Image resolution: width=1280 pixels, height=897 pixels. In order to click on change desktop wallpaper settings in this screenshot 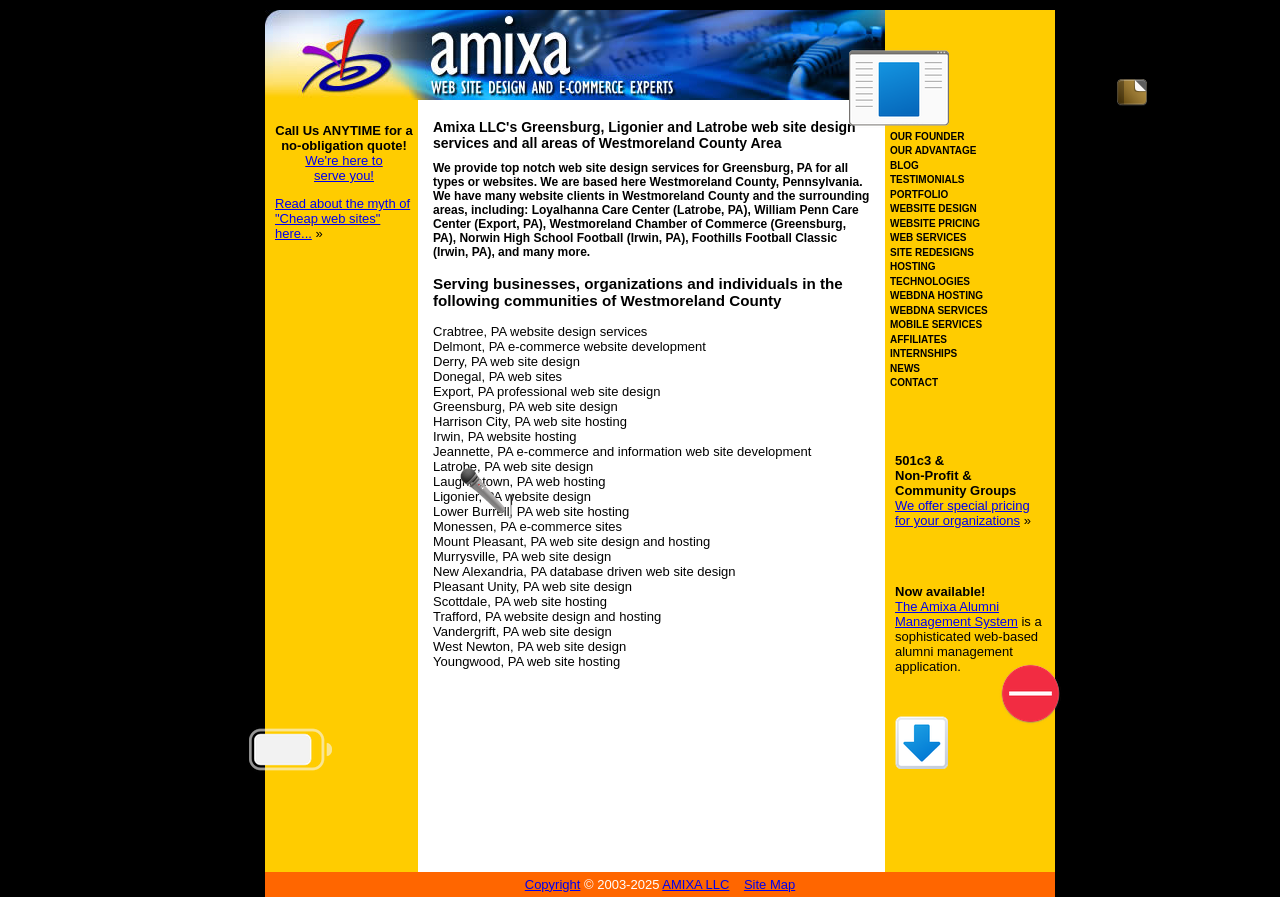, I will do `click(1132, 91)`.